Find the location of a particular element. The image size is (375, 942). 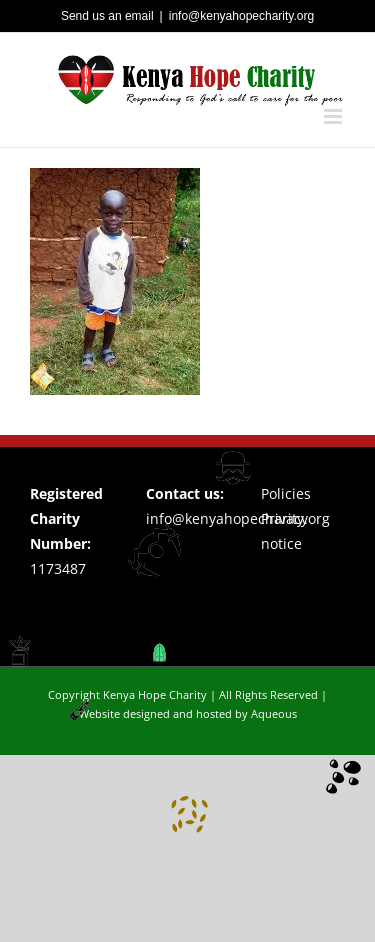

sesame seeds ingredient or allergen indicator is located at coordinates (189, 814).